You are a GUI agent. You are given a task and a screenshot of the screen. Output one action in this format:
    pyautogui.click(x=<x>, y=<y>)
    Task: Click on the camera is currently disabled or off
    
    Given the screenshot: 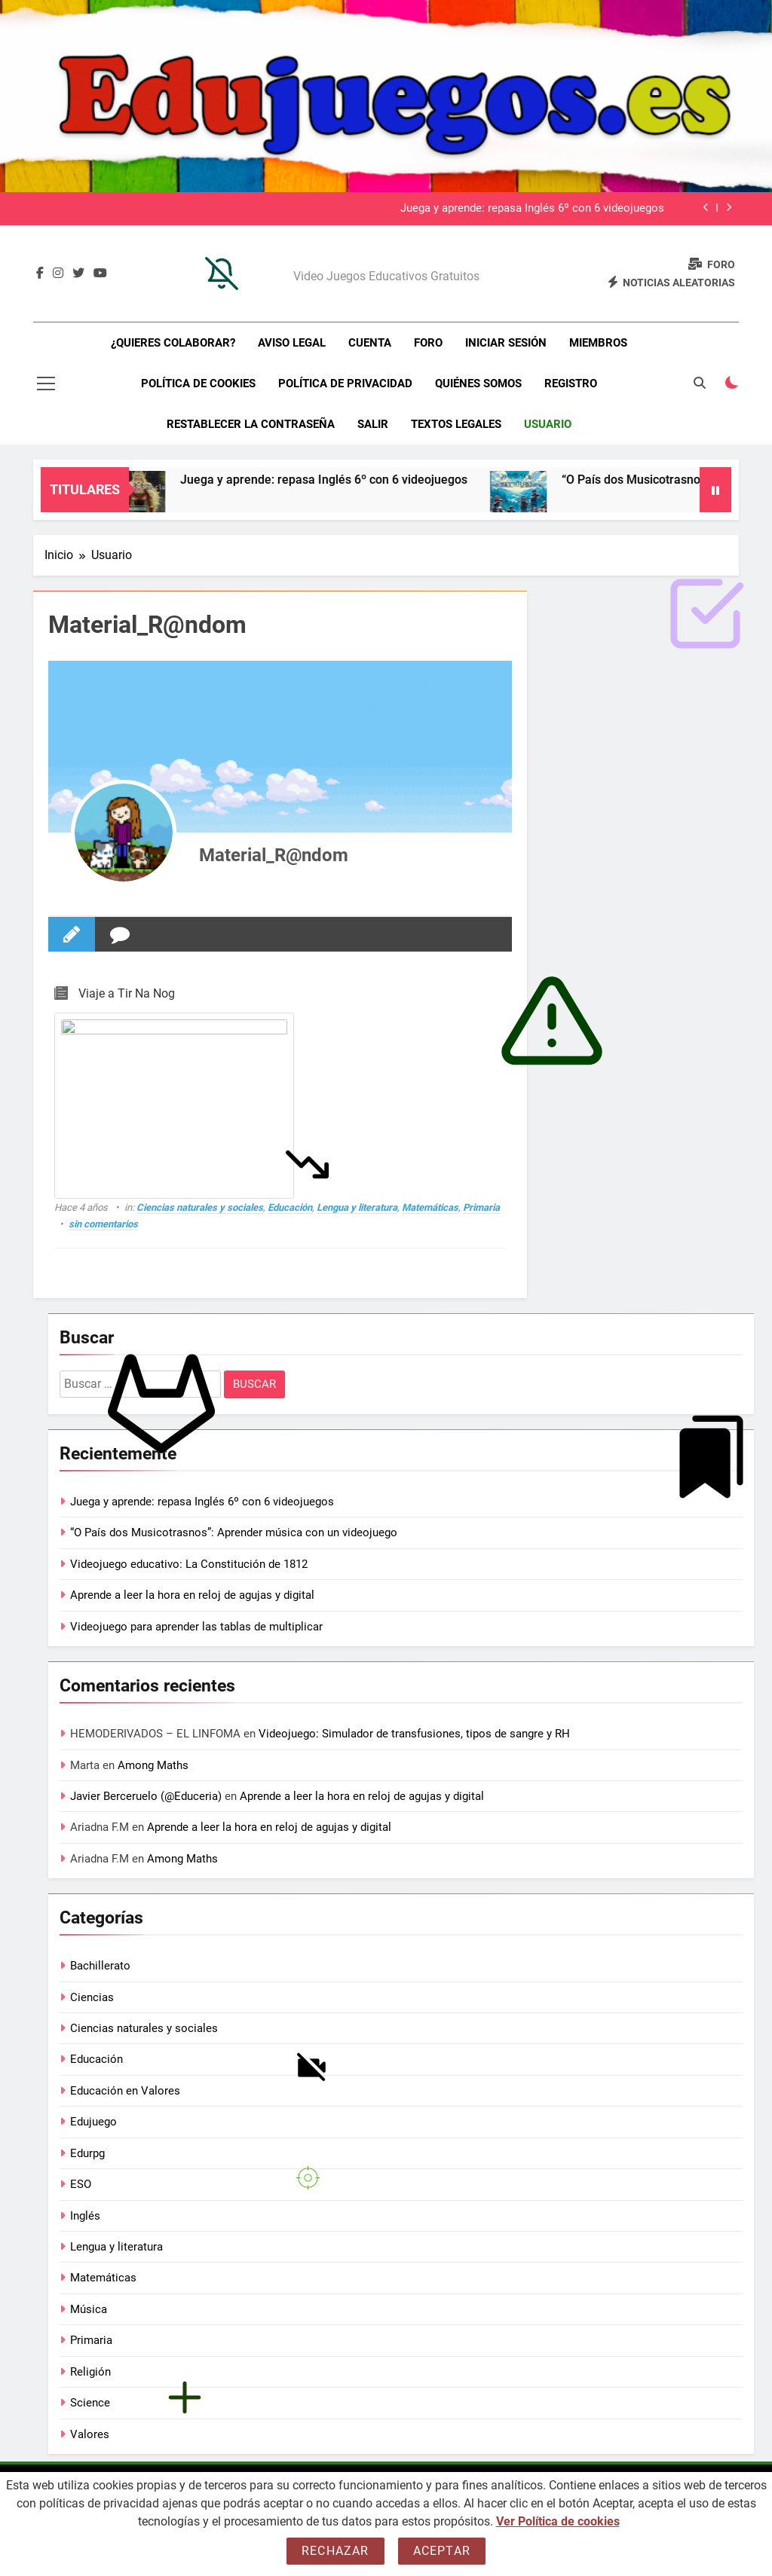 What is the action you would take?
    pyautogui.click(x=311, y=2067)
    